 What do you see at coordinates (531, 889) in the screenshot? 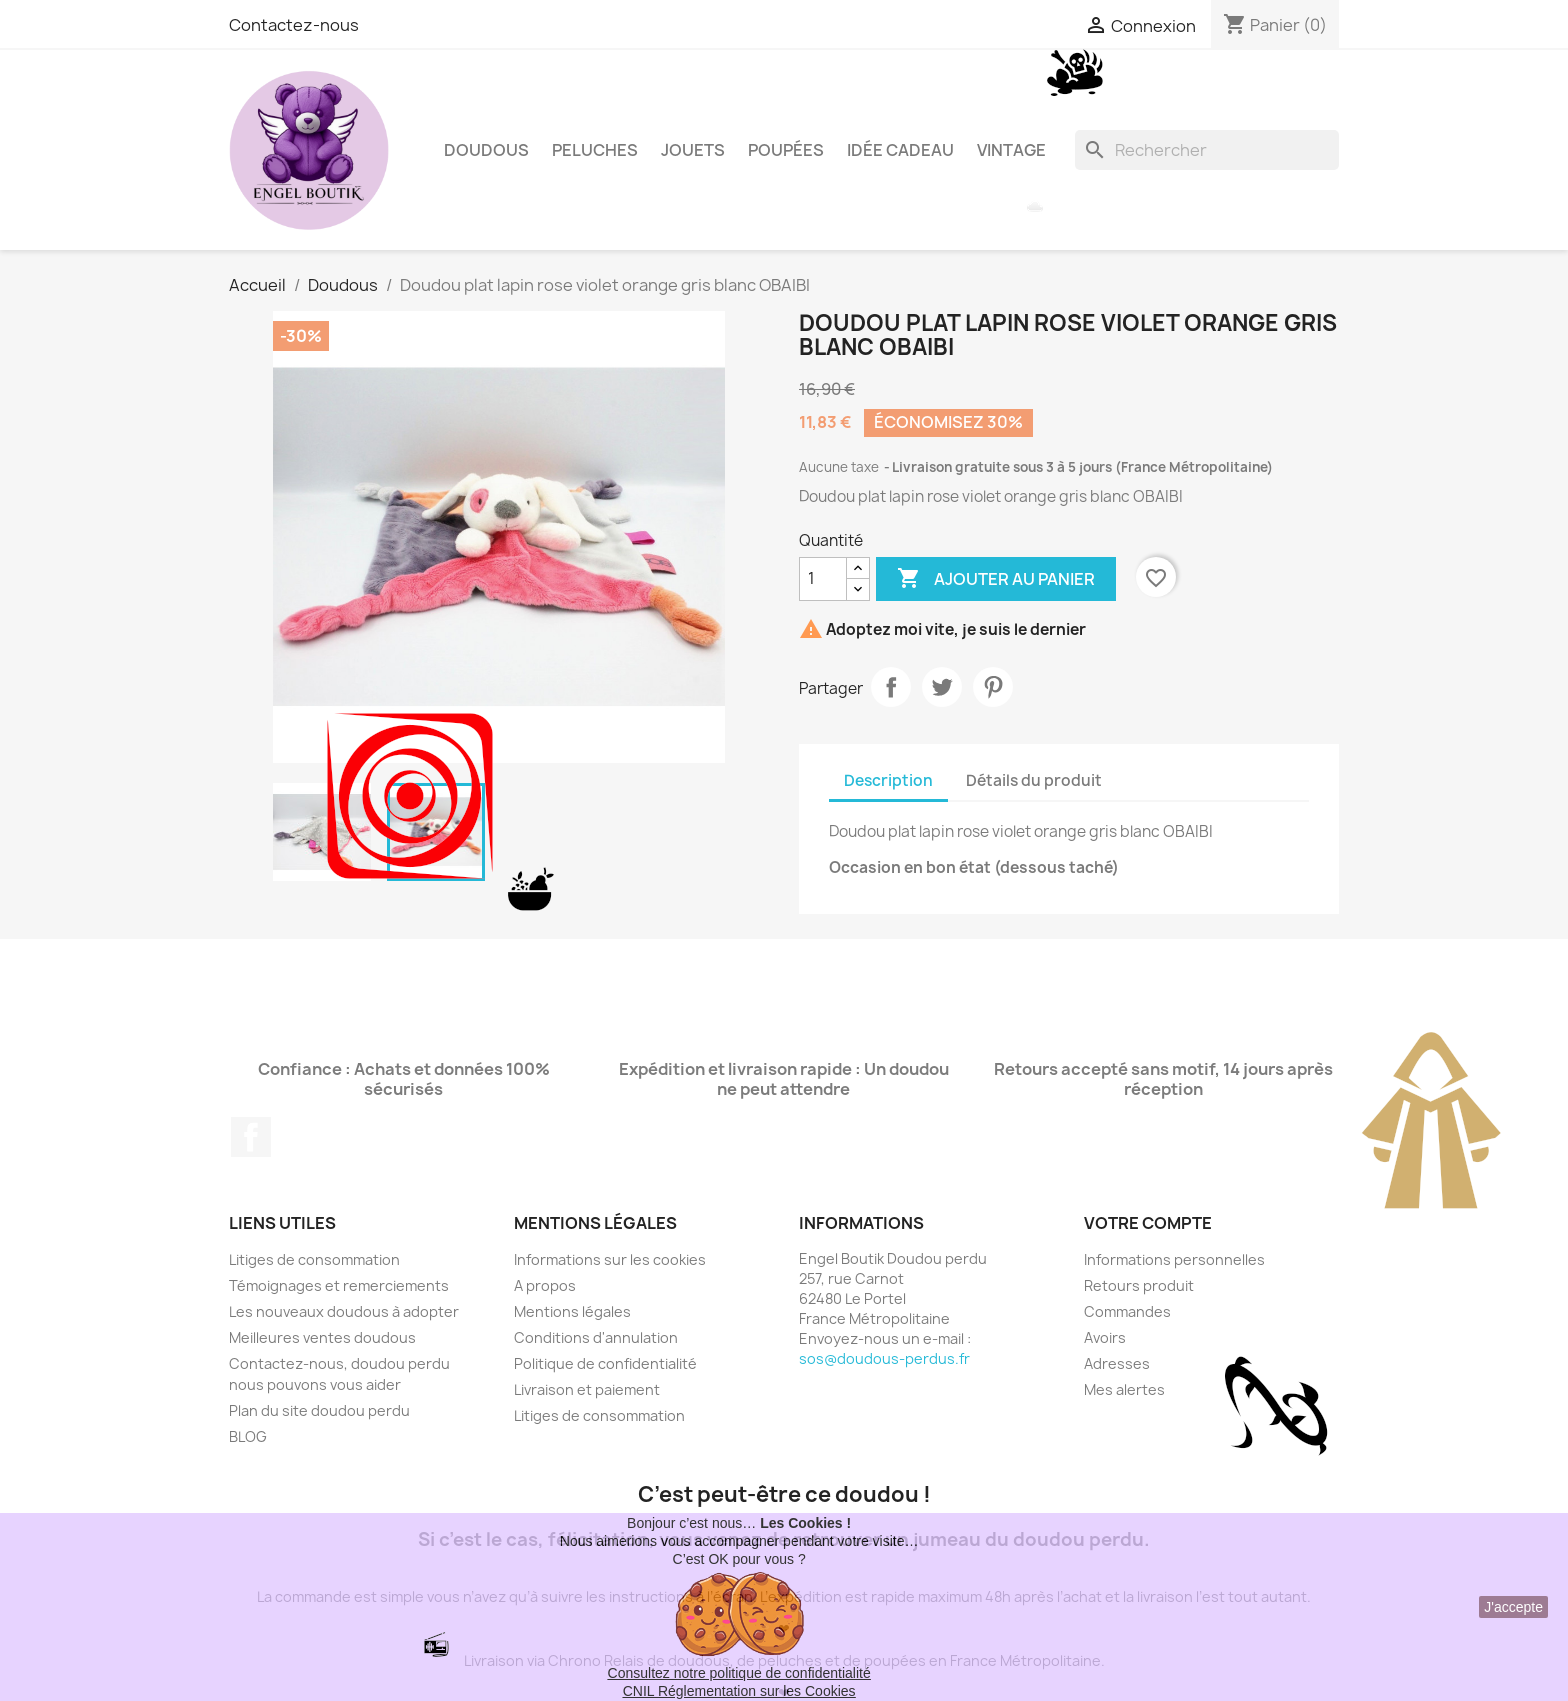
I see `view healthy food or nutrition options` at bounding box center [531, 889].